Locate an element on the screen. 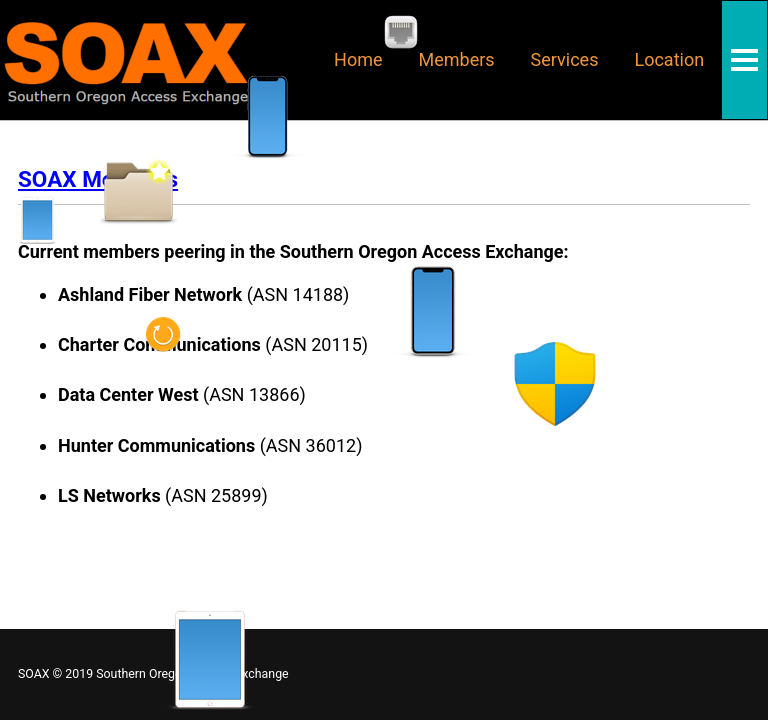 This screenshot has width=768, height=720. iPad device with cellular connectivity is located at coordinates (210, 659).